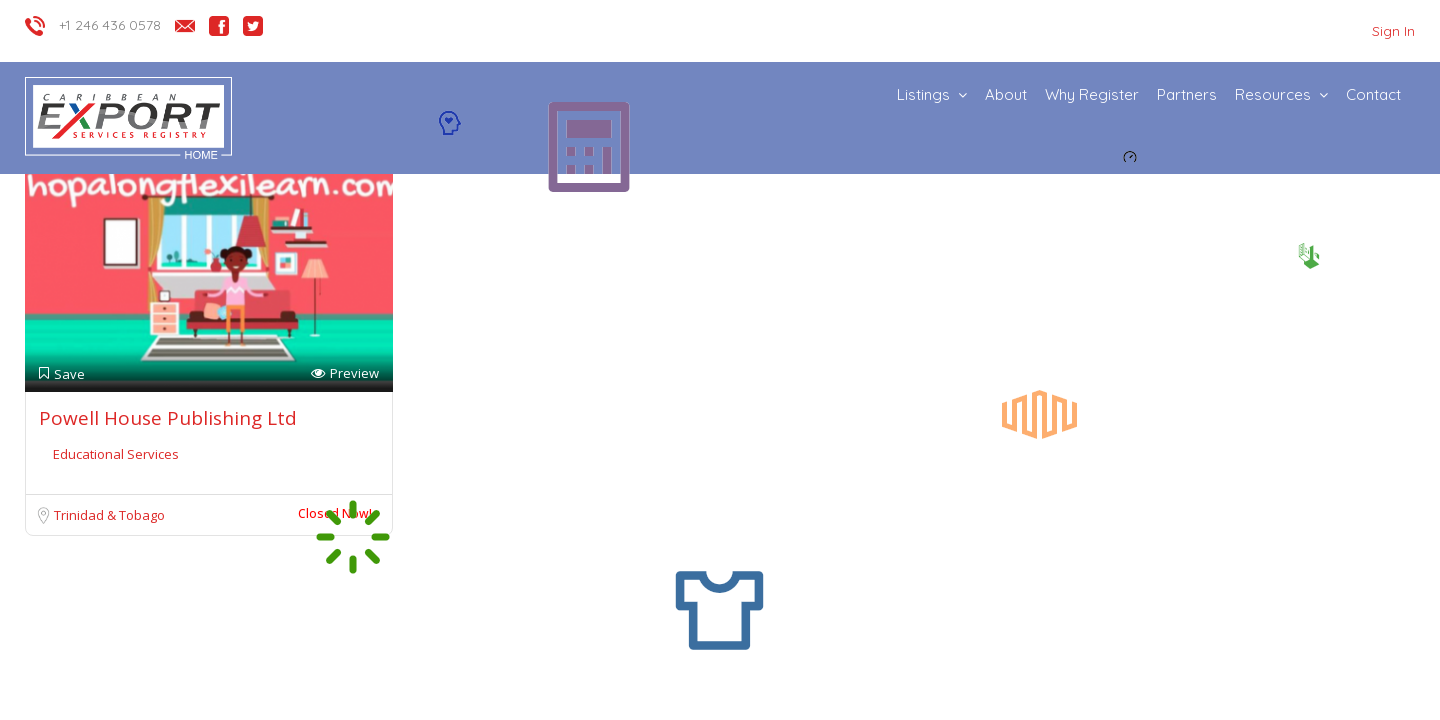 The width and height of the screenshot is (1440, 720). What do you see at coordinates (1130, 157) in the screenshot?
I see `increase playback speed` at bounding box center [1130, 157].